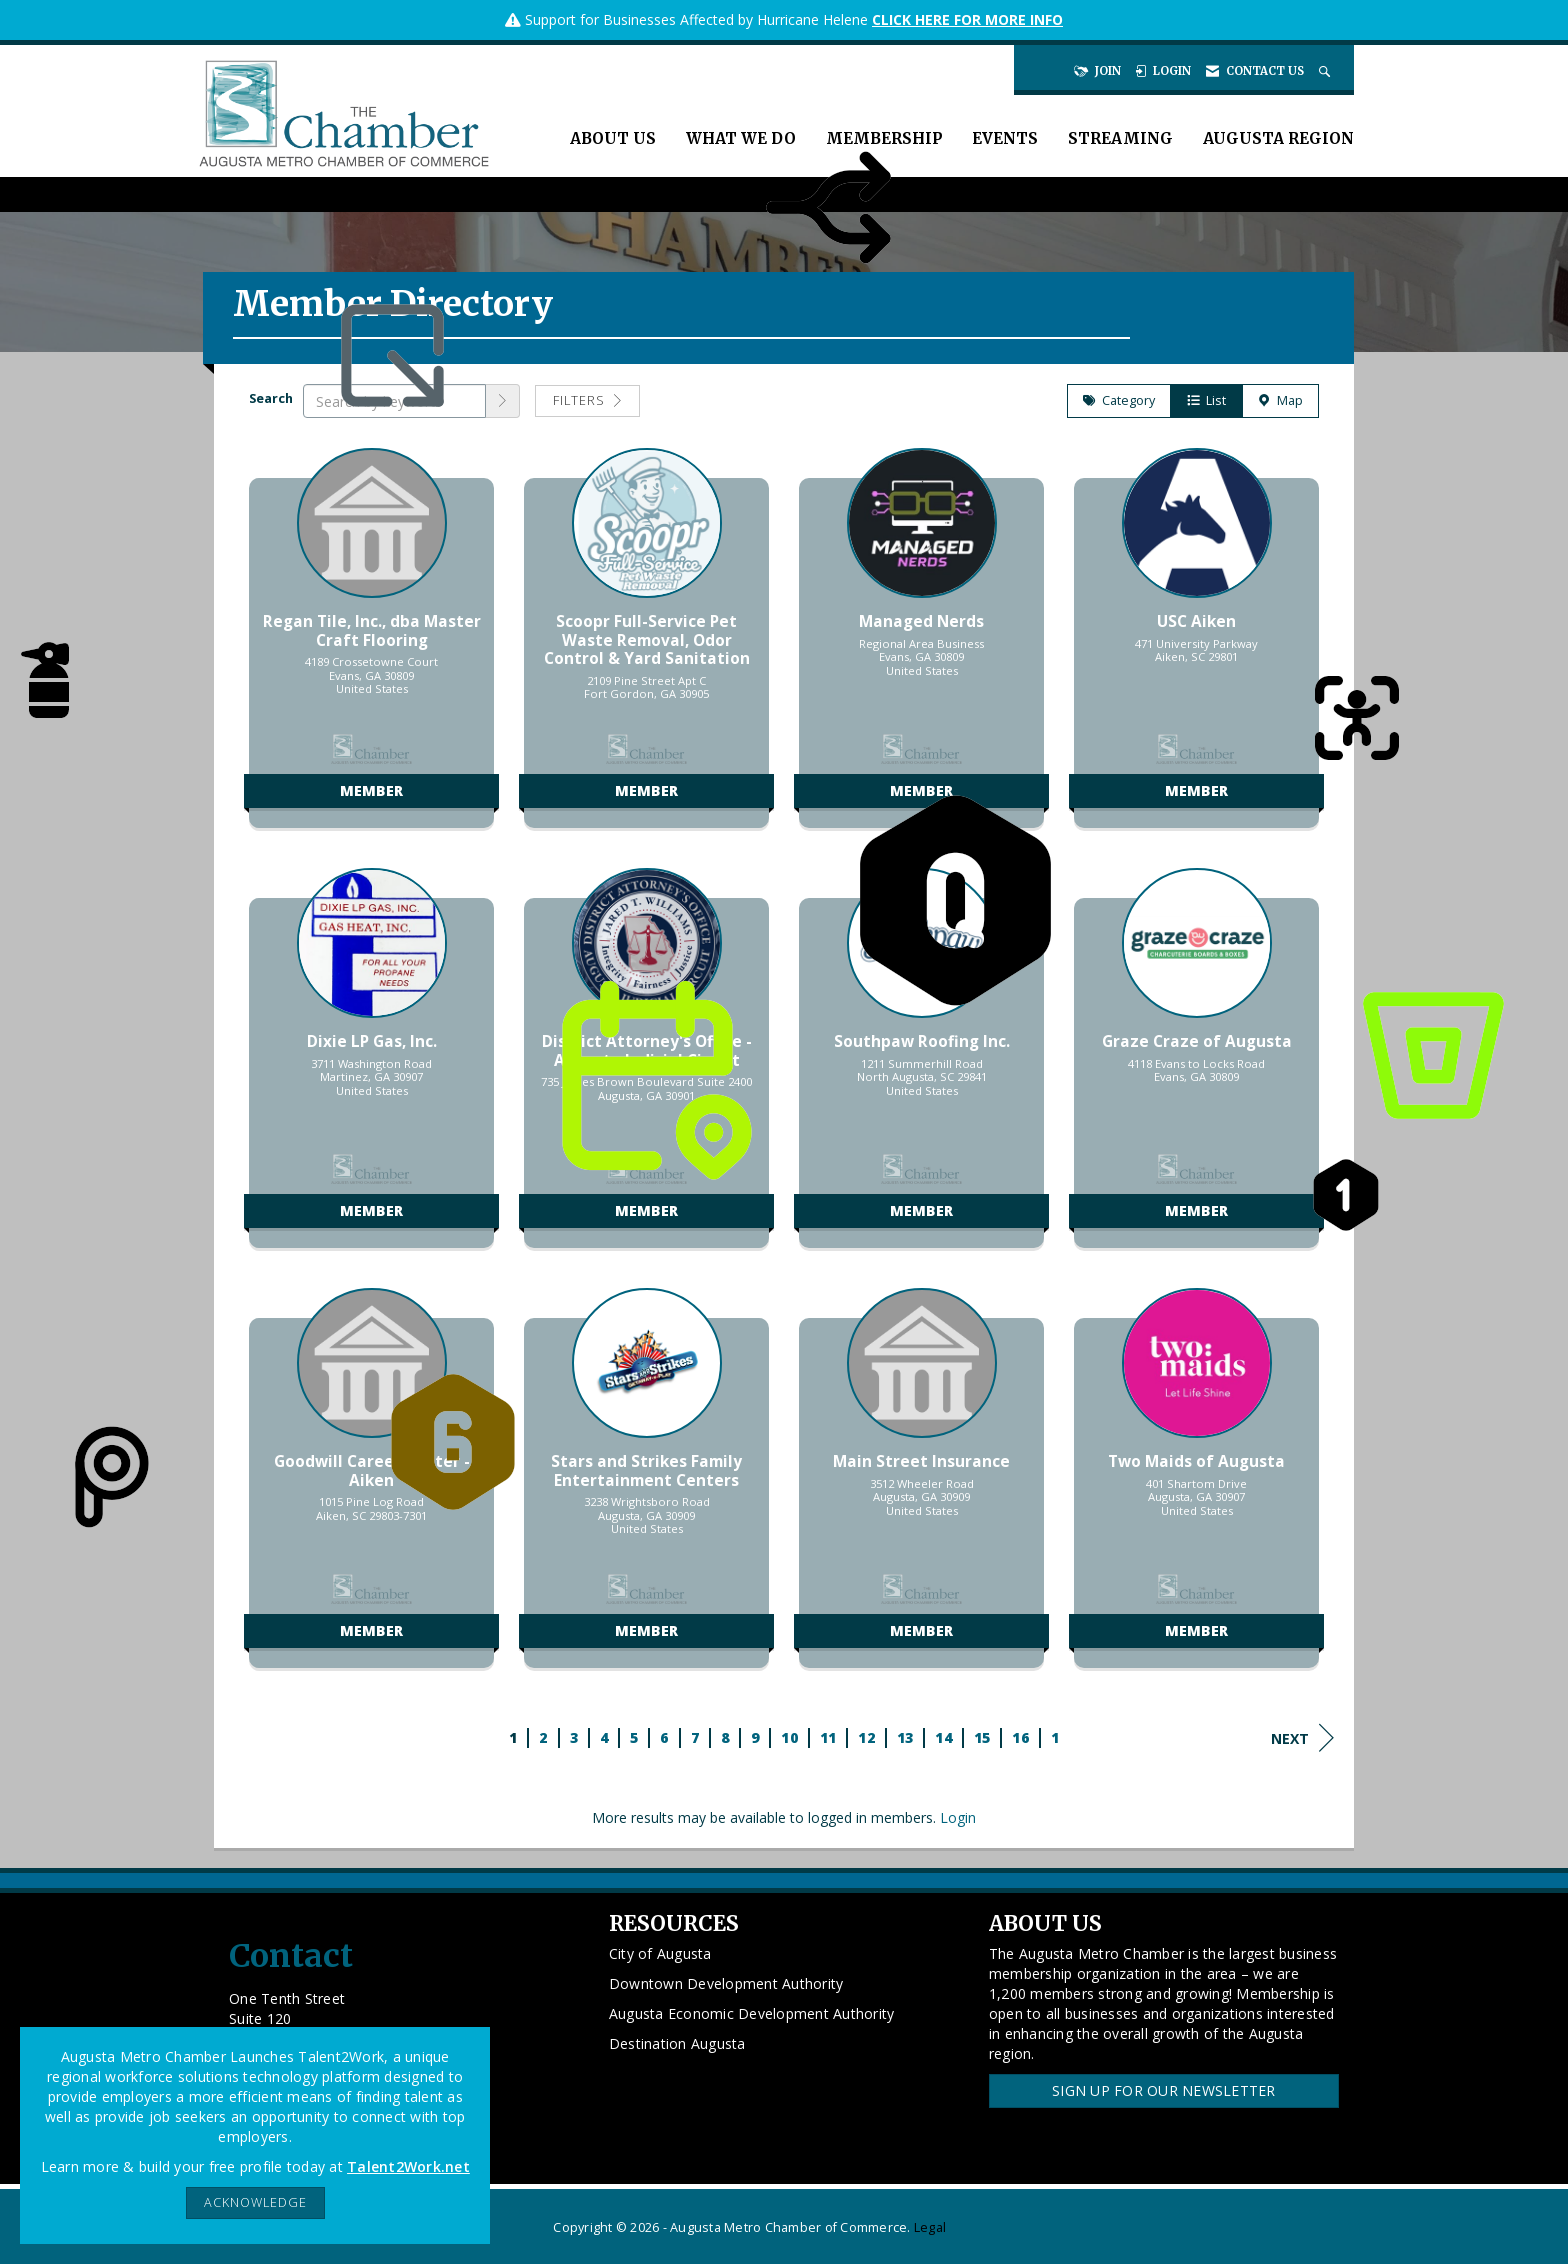 The height and width of the screenshot is (2264, 1568). I want to click on open picsart photo editing app, so click(112, 1477).